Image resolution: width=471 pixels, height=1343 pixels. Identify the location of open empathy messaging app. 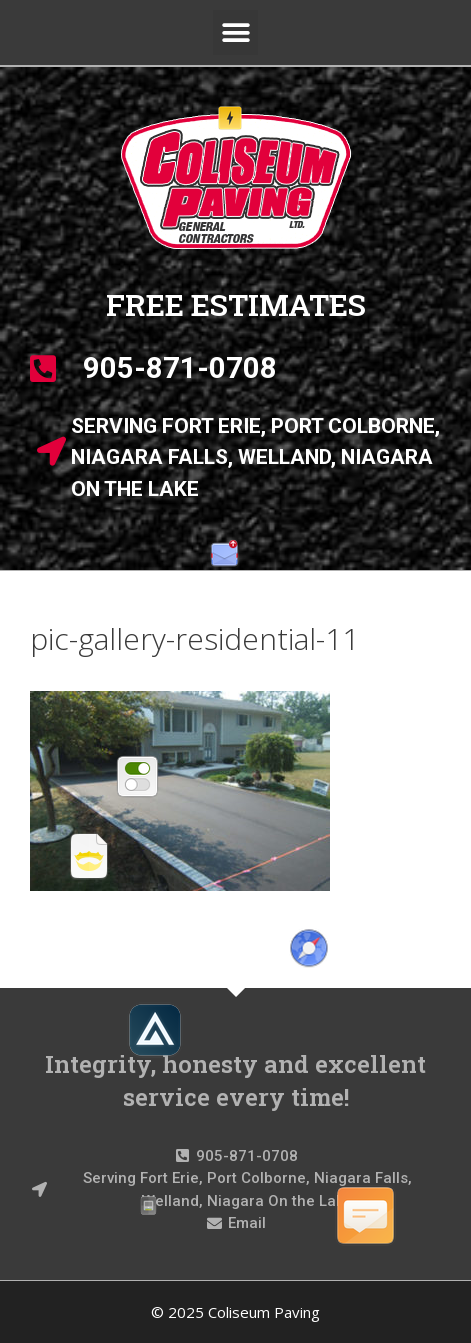
(365, 1215).